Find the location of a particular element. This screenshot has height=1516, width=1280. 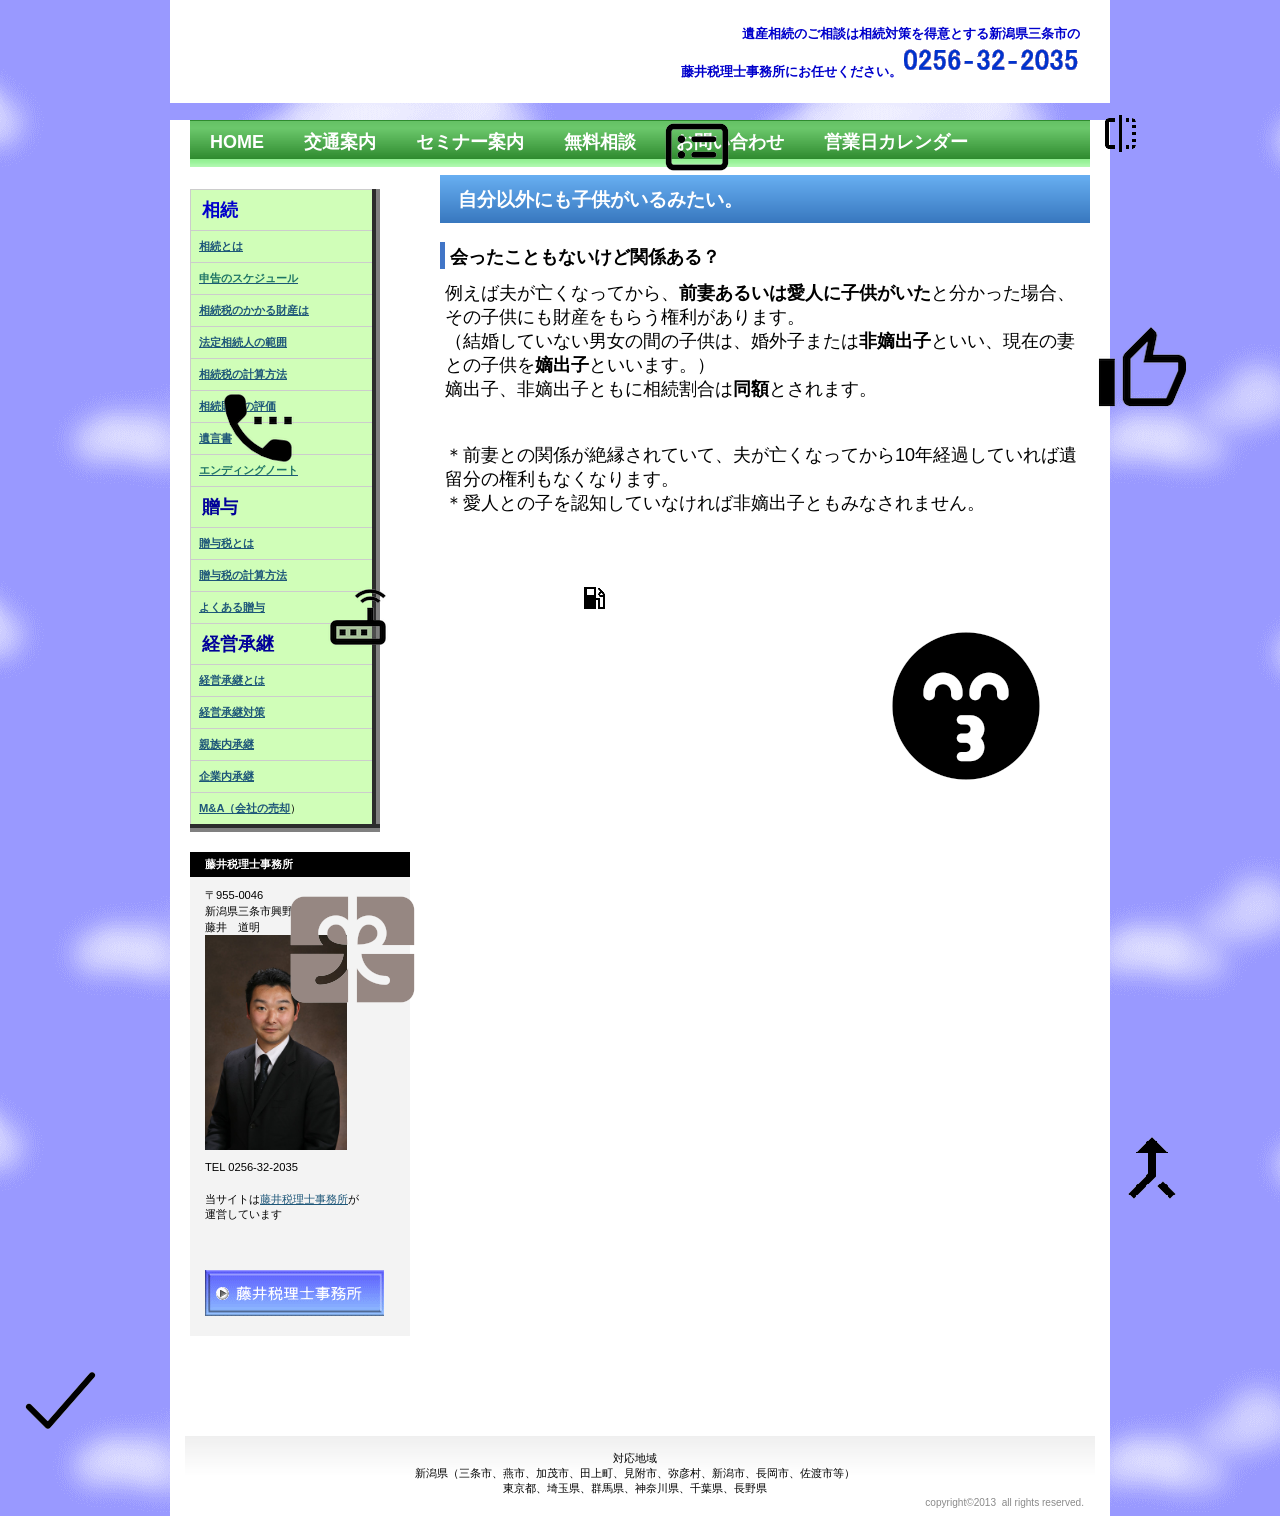

merge branches or items together is located at coordinates (1152, 1168).